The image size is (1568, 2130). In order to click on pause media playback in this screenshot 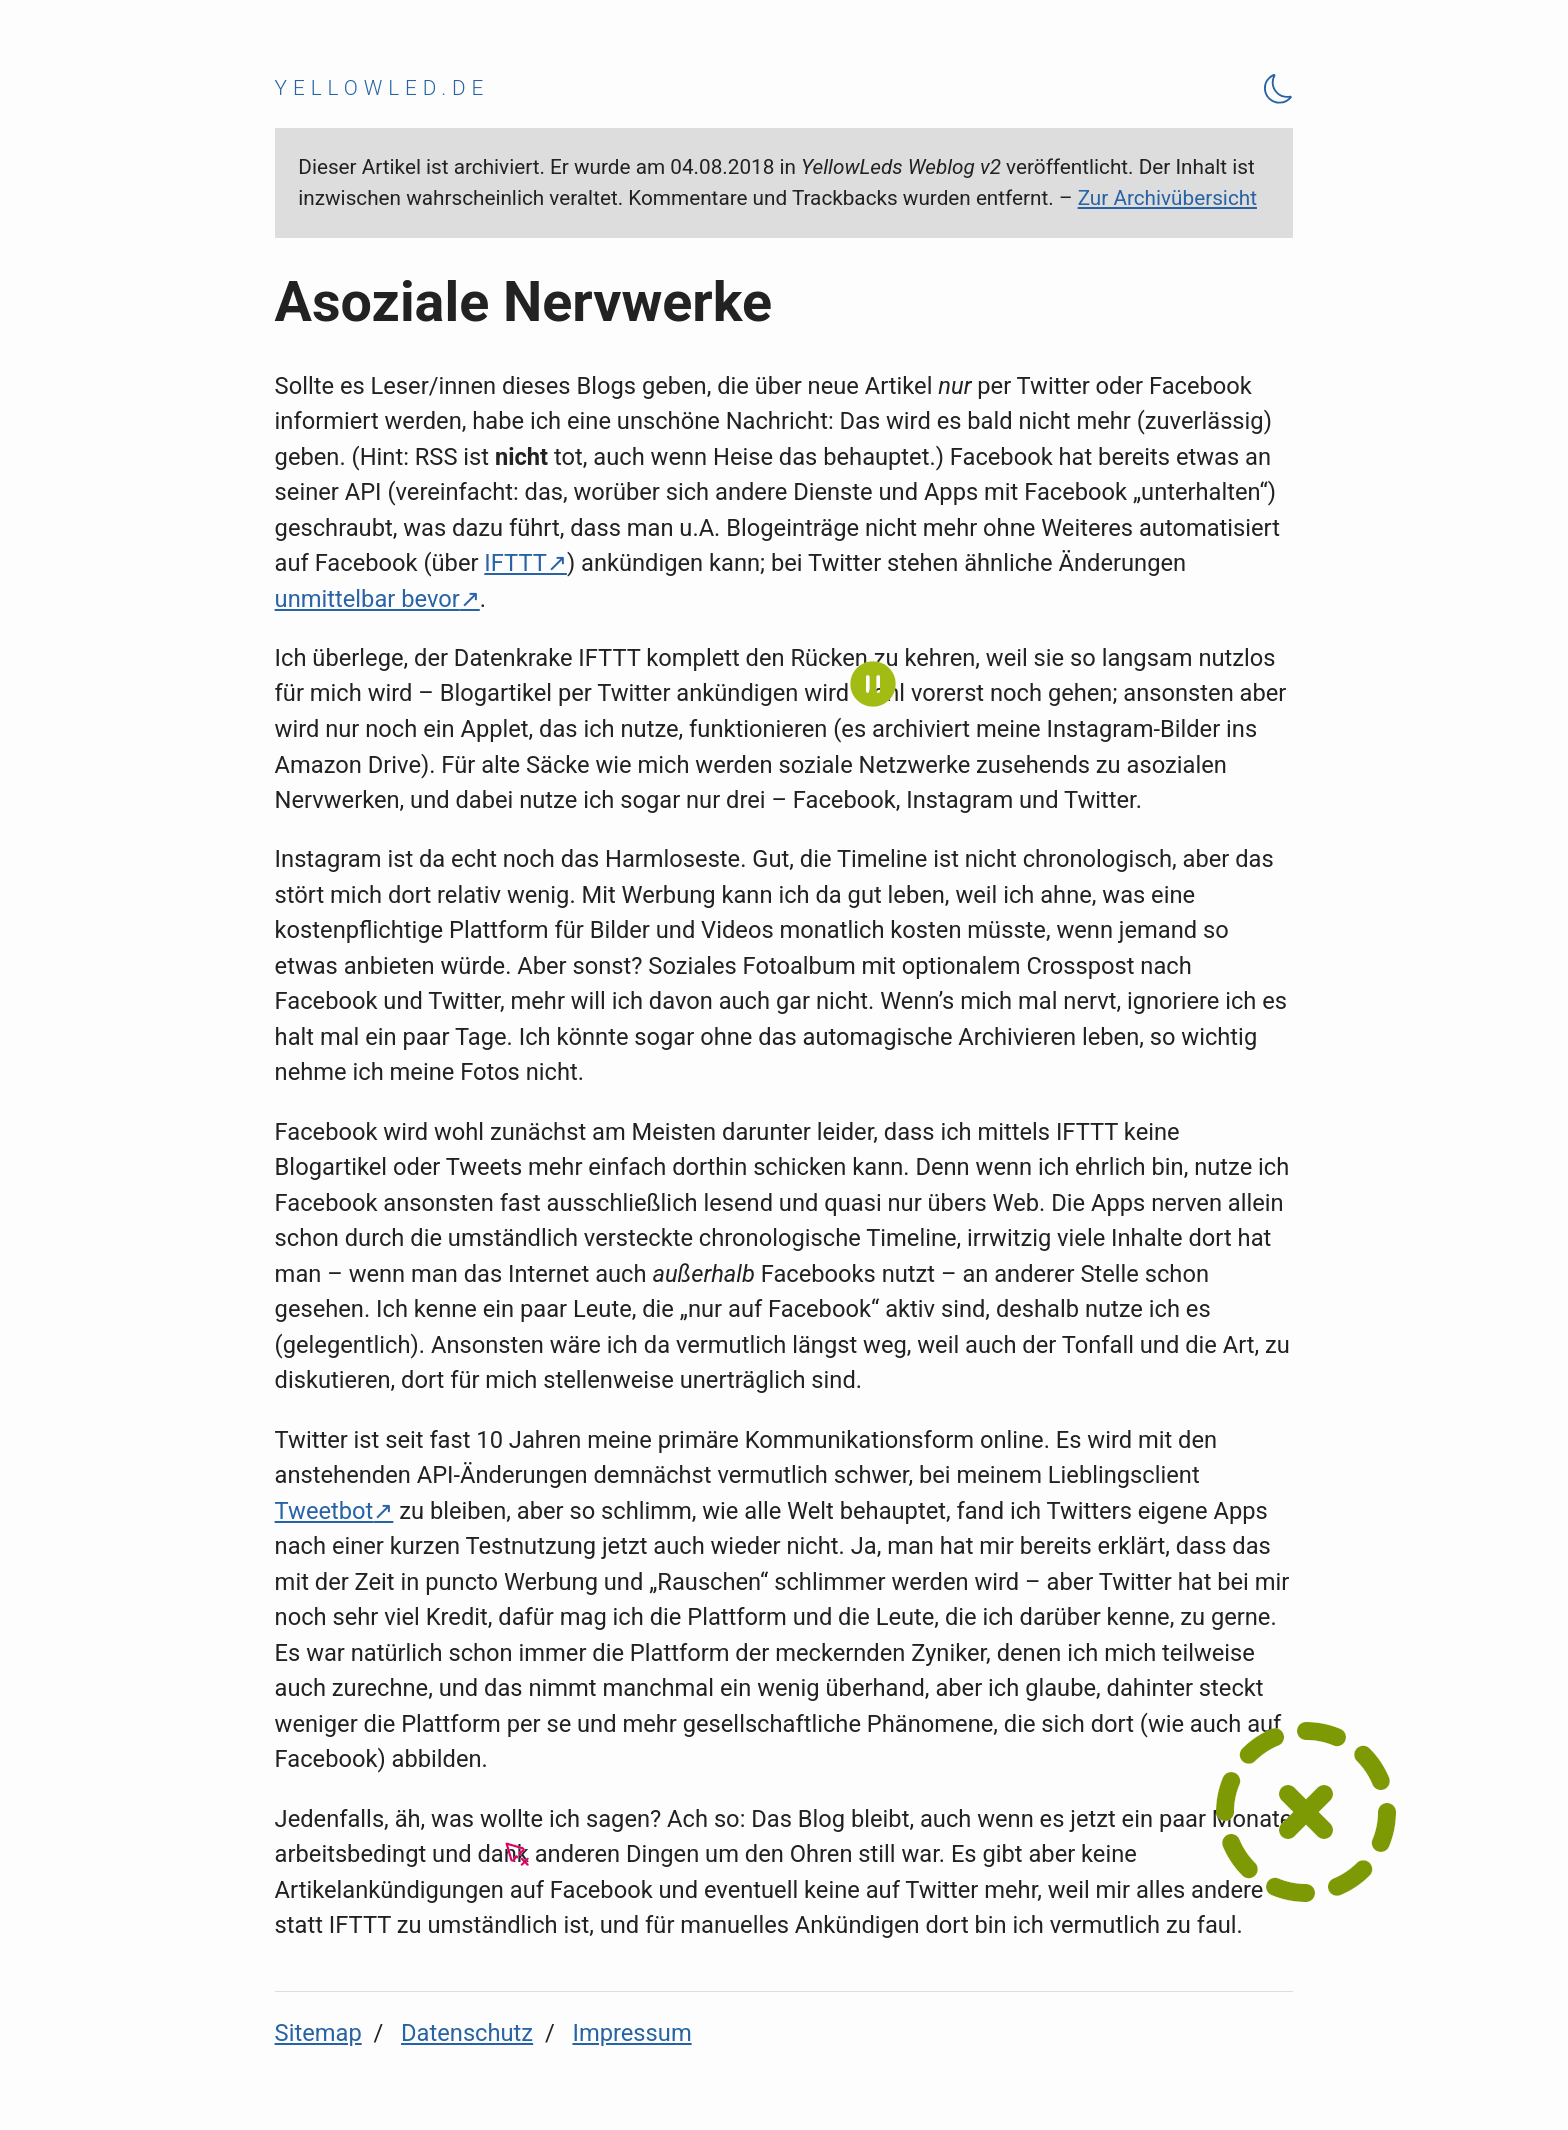, I will do `click(873, 684)`.